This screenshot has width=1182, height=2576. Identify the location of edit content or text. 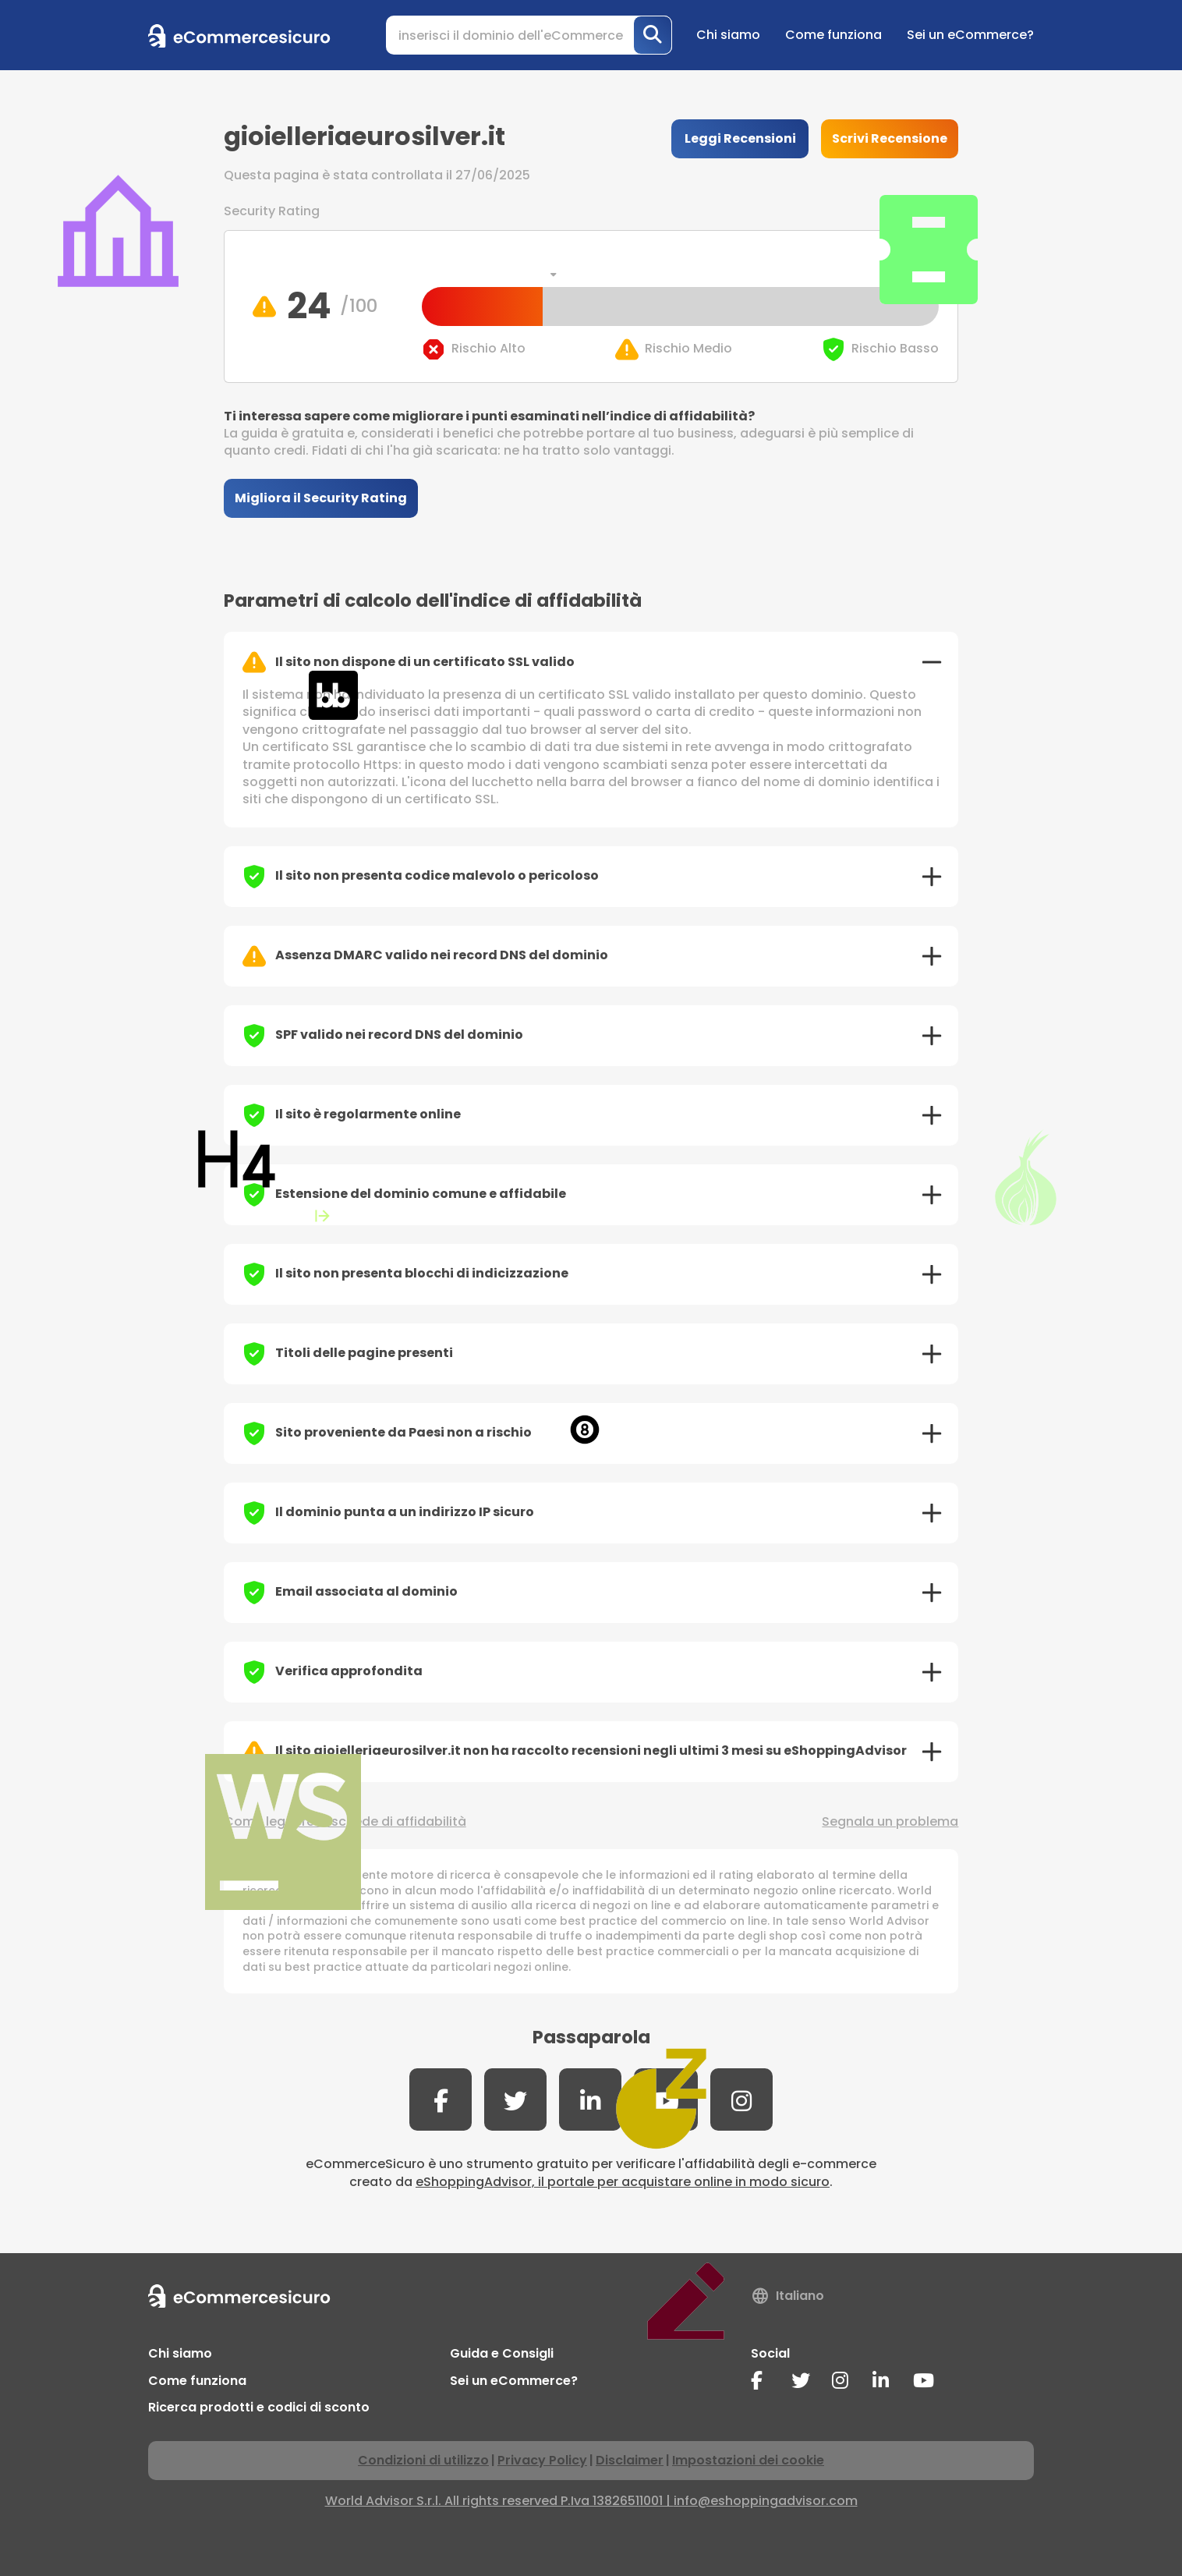
(685, 2301).